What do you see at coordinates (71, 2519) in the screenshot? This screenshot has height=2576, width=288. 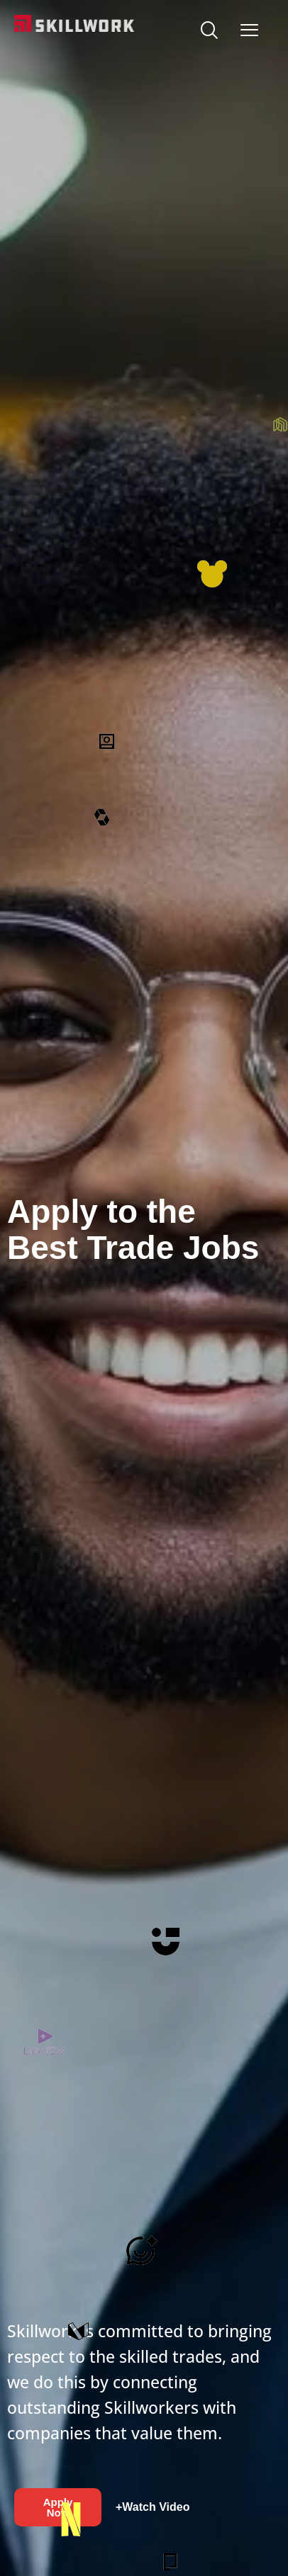 I see `open Netflix app` at bounding box center [71, 2519].